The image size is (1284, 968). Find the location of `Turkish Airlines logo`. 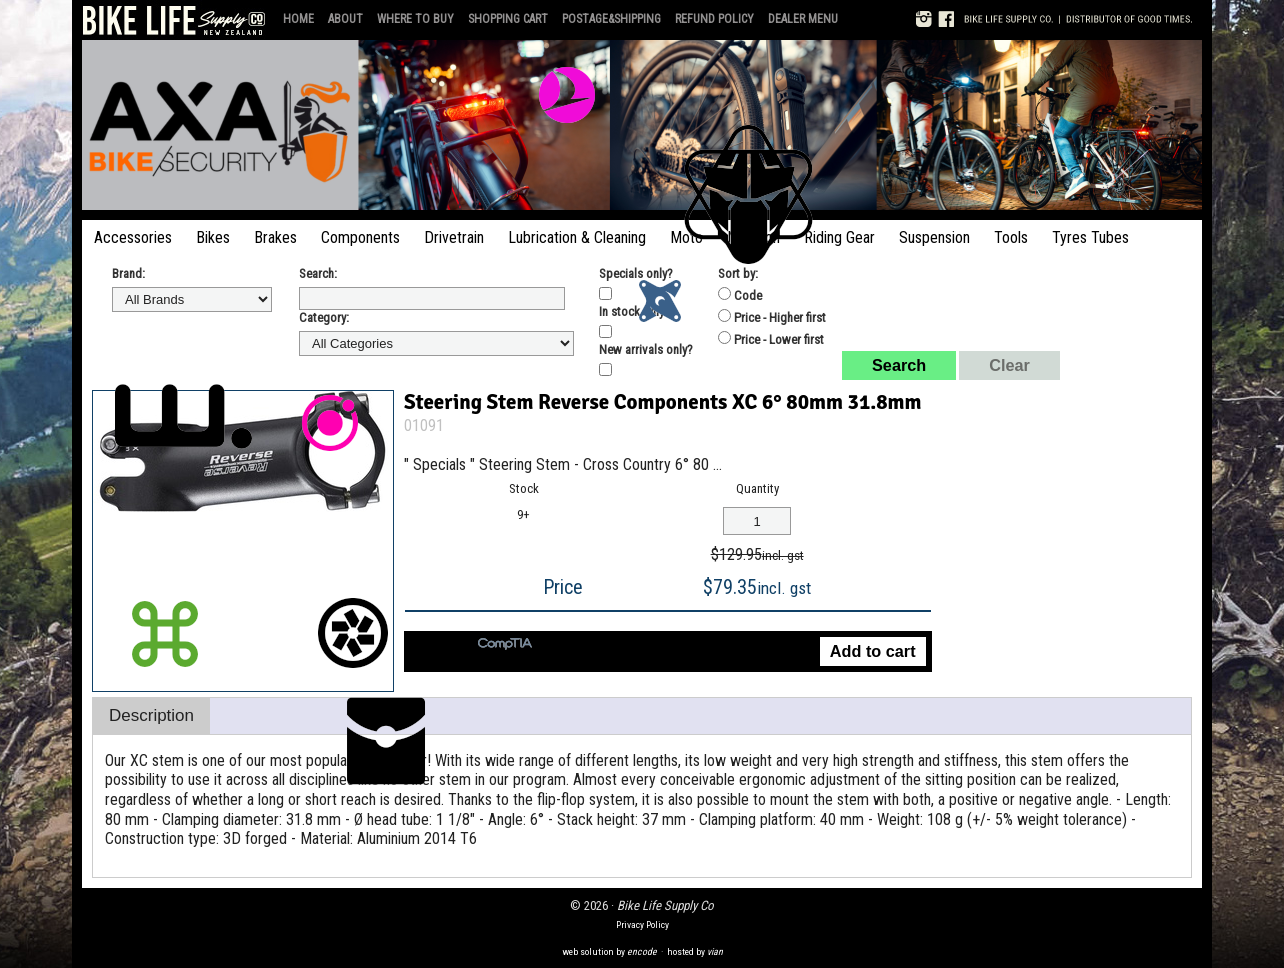

Turkish Airlines logo is located at coordinates (567, 95).